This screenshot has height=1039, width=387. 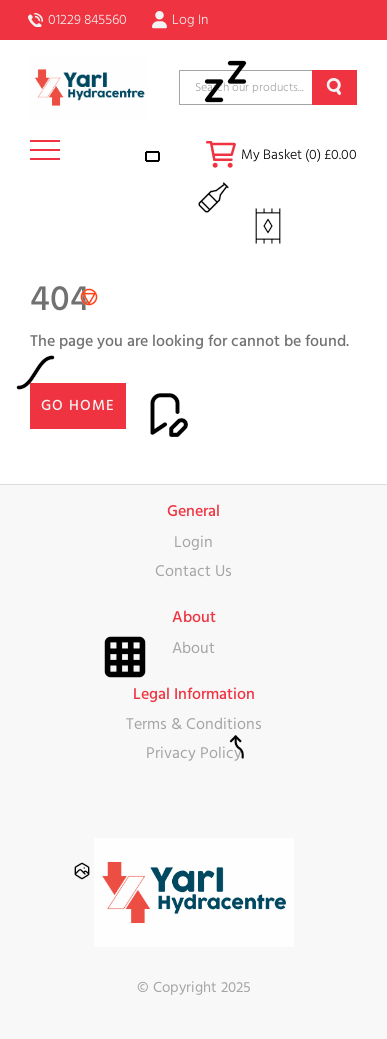 What do you see at coordinates (238, 747) in the screenshot?
I see `go back to previous screen` at bounding box center [238, 747].